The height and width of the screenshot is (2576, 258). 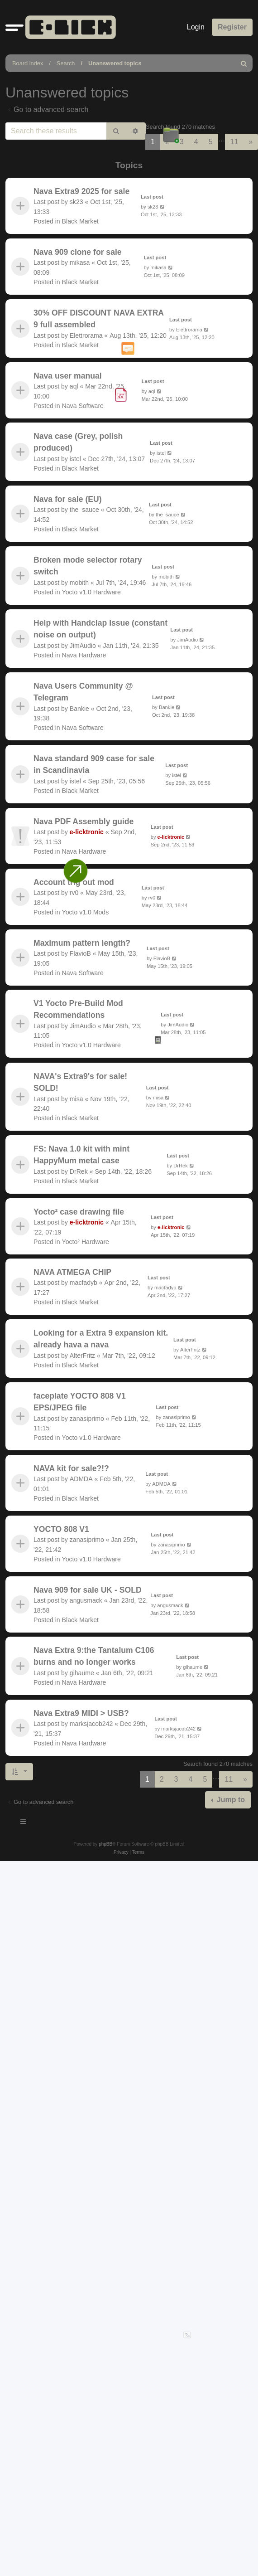 I want to click on open an opendocument formula template file, so click(x=121, y=395).